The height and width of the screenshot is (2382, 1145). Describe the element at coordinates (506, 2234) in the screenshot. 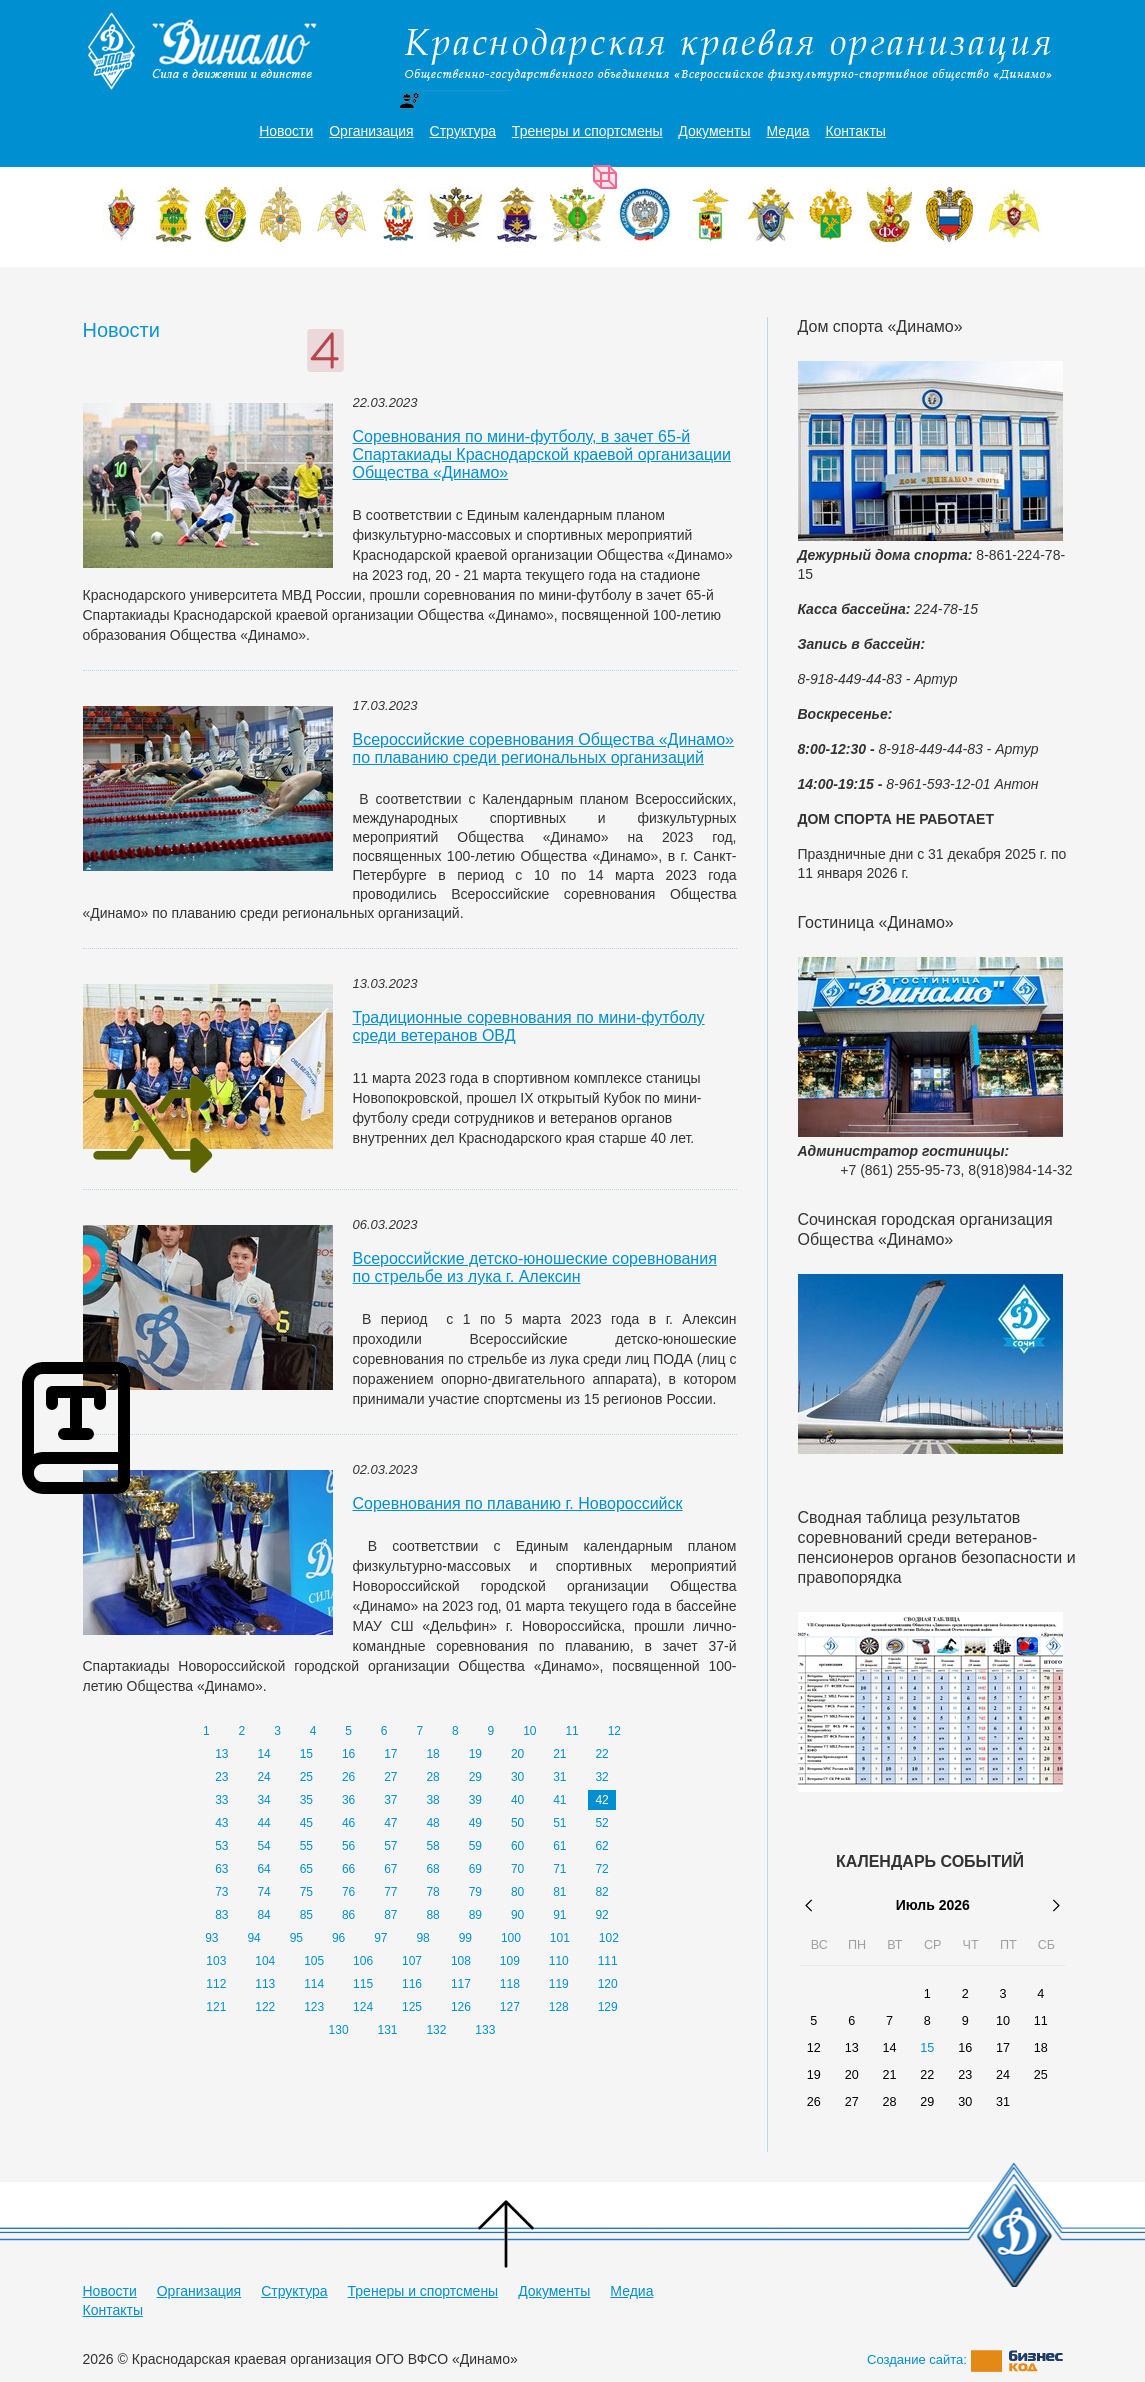

I see `scroll to top of page` at that location.